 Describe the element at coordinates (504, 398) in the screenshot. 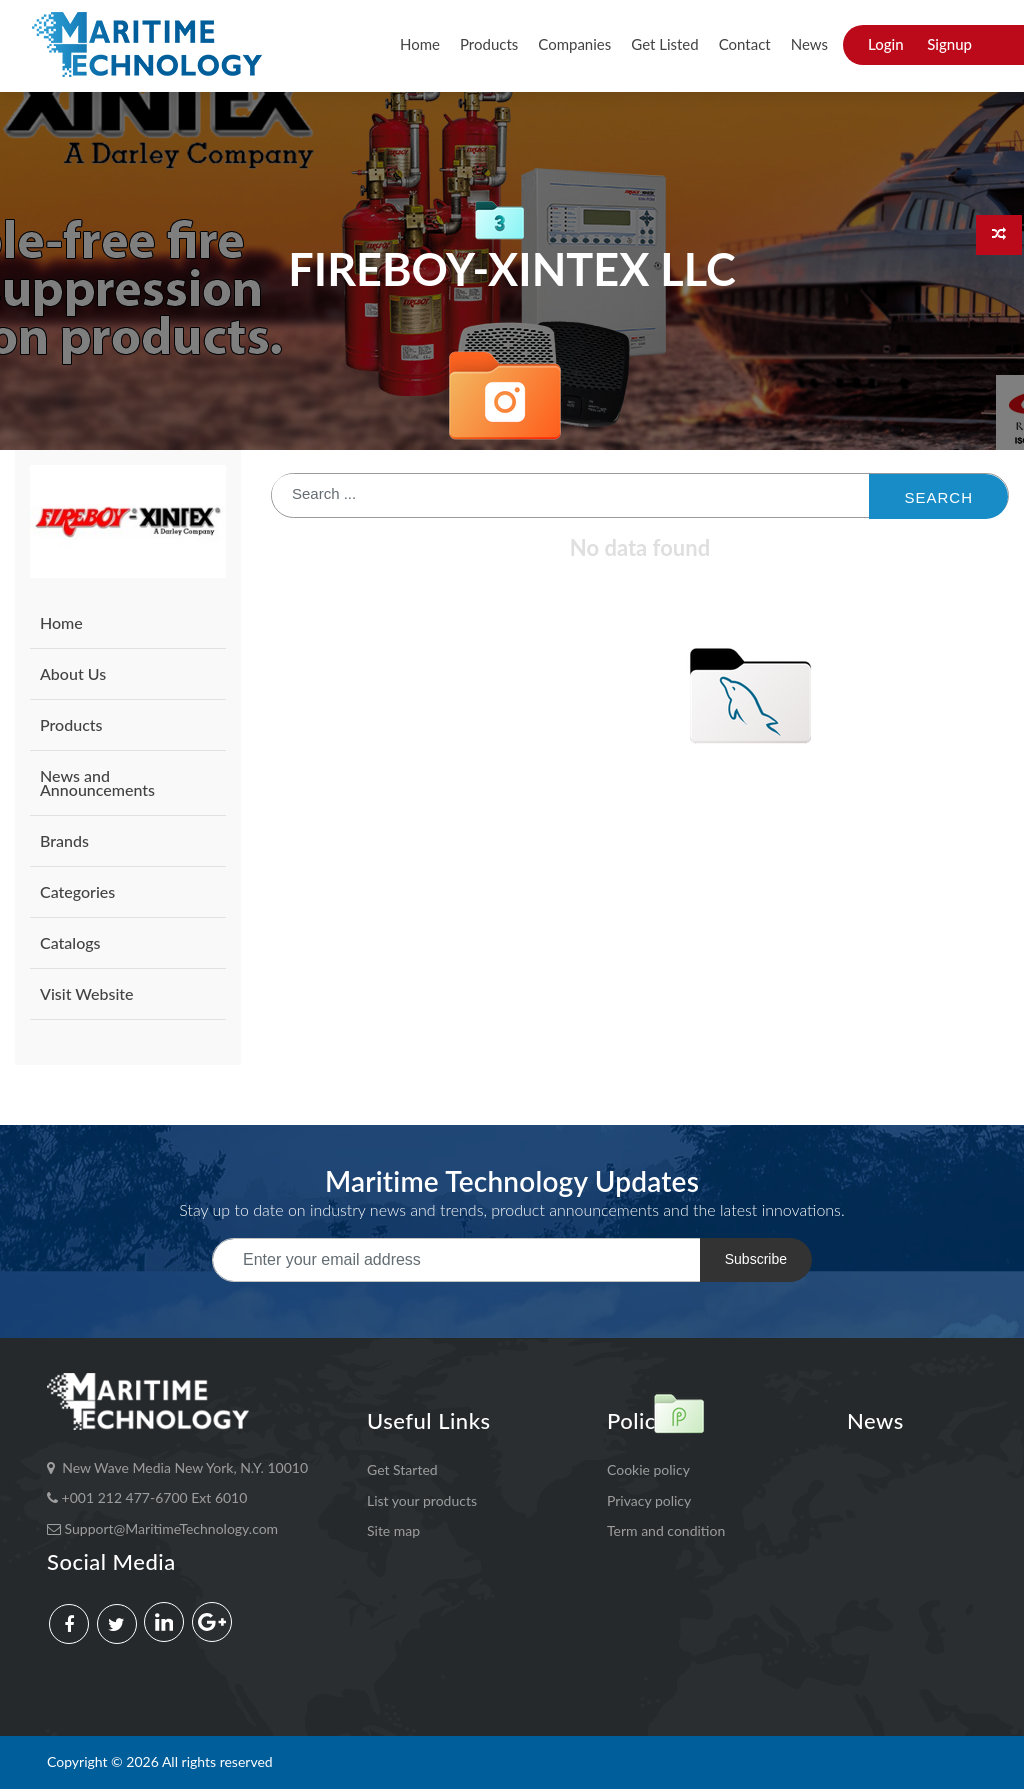

I see `open 4K Stogram downloads folder` at that location.